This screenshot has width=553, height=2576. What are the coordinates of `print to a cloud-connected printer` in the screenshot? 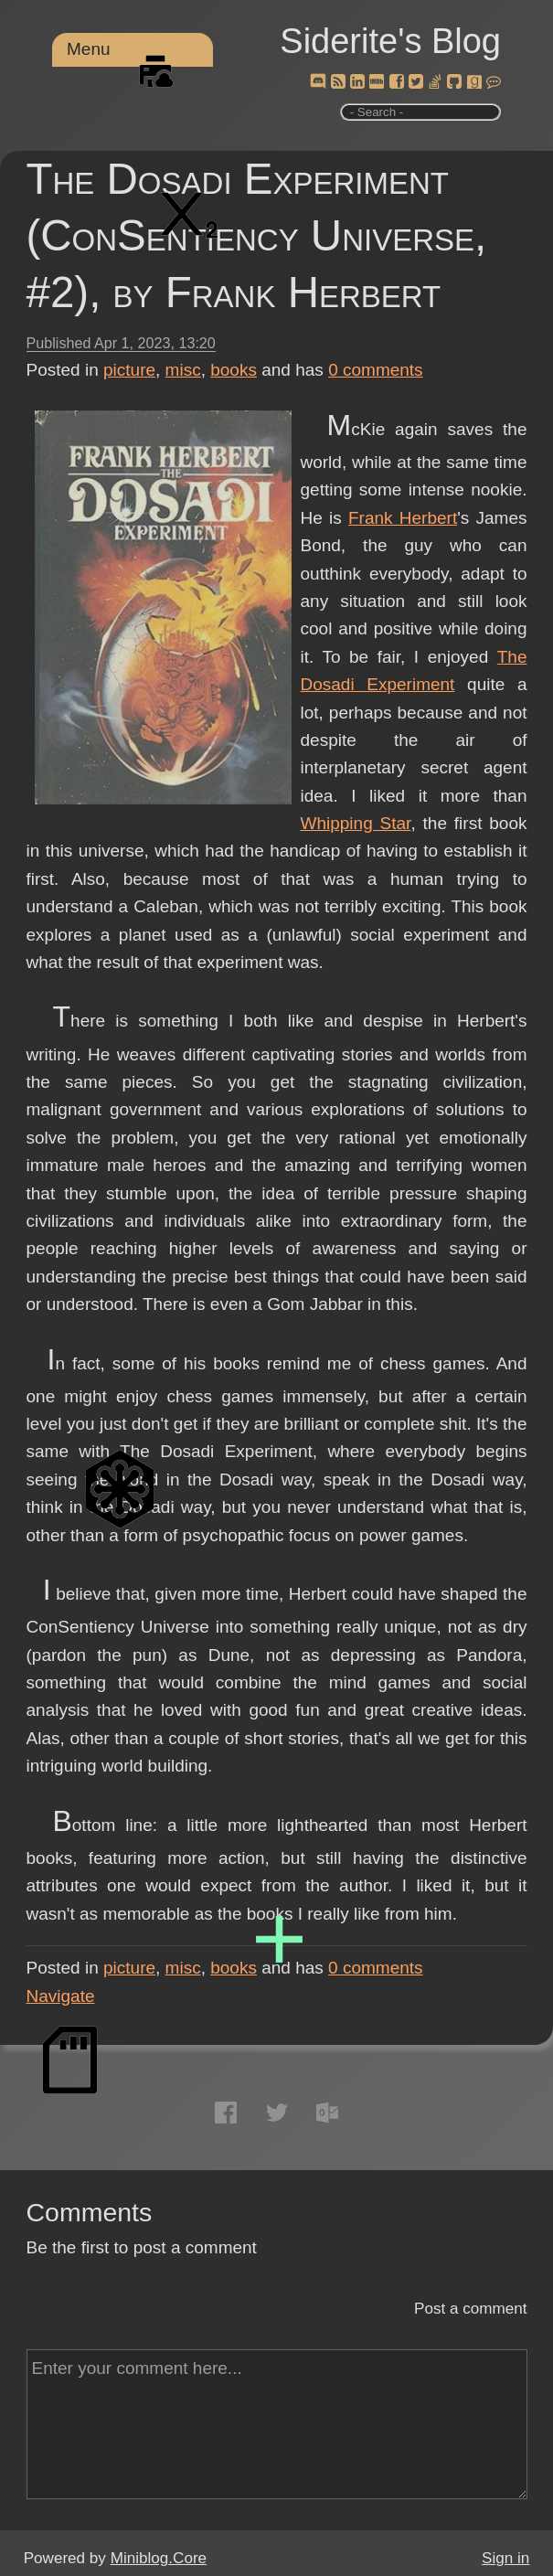 It's located at (155, 71).